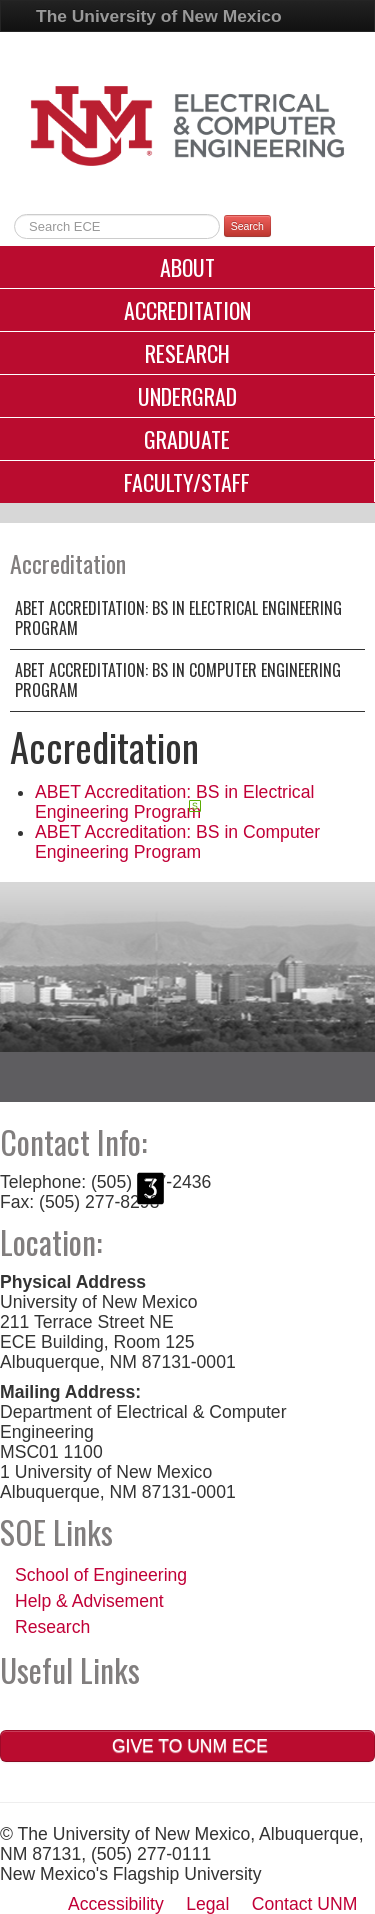 Image resolution: width=375 pixels, height=1914 pixels. Describe the element at coordinates (150, 1188) in the screenshot. I see `indicates step three in a multi-step process` at that location.